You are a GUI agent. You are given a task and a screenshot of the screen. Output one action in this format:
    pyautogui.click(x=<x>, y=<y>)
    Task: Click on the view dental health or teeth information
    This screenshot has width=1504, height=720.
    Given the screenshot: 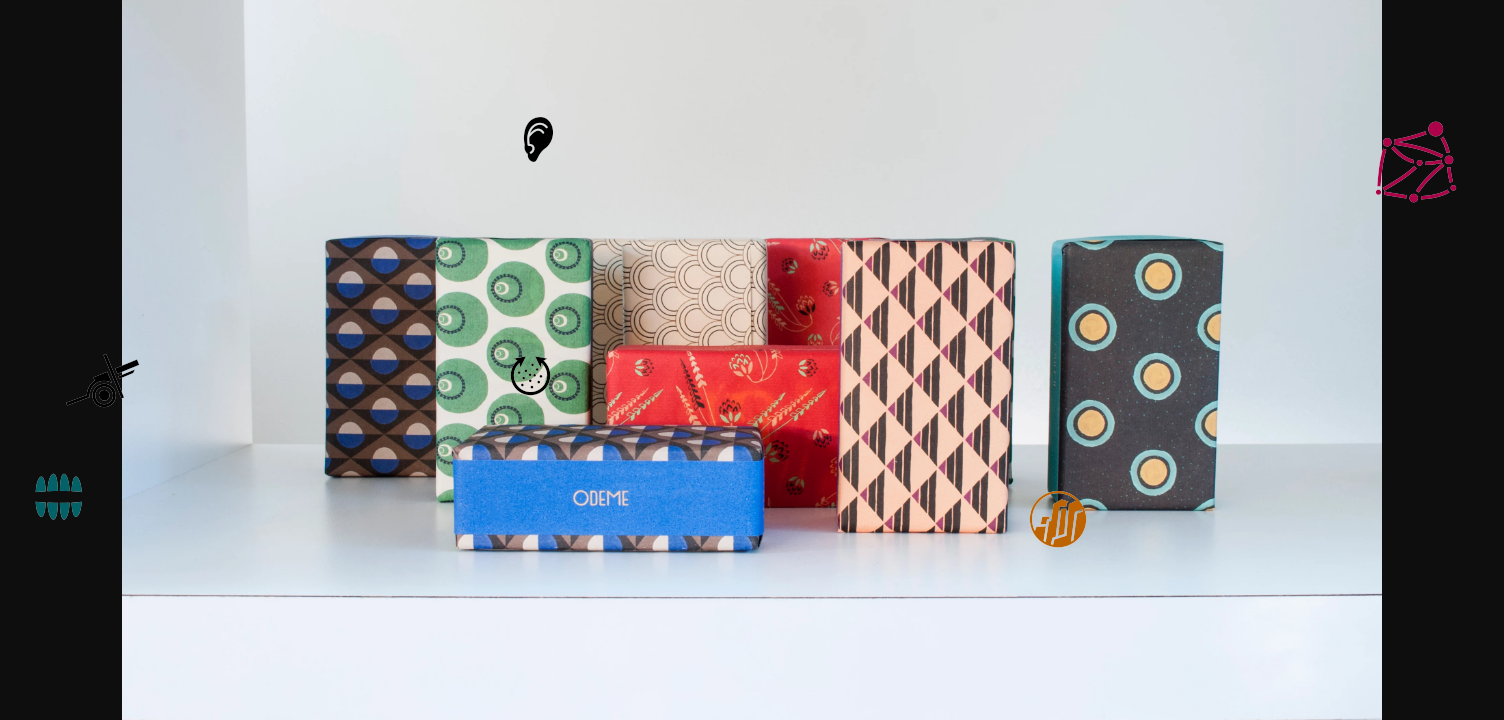 What is the action you would take?
    pyautogui.click(x=58, y=496)
    